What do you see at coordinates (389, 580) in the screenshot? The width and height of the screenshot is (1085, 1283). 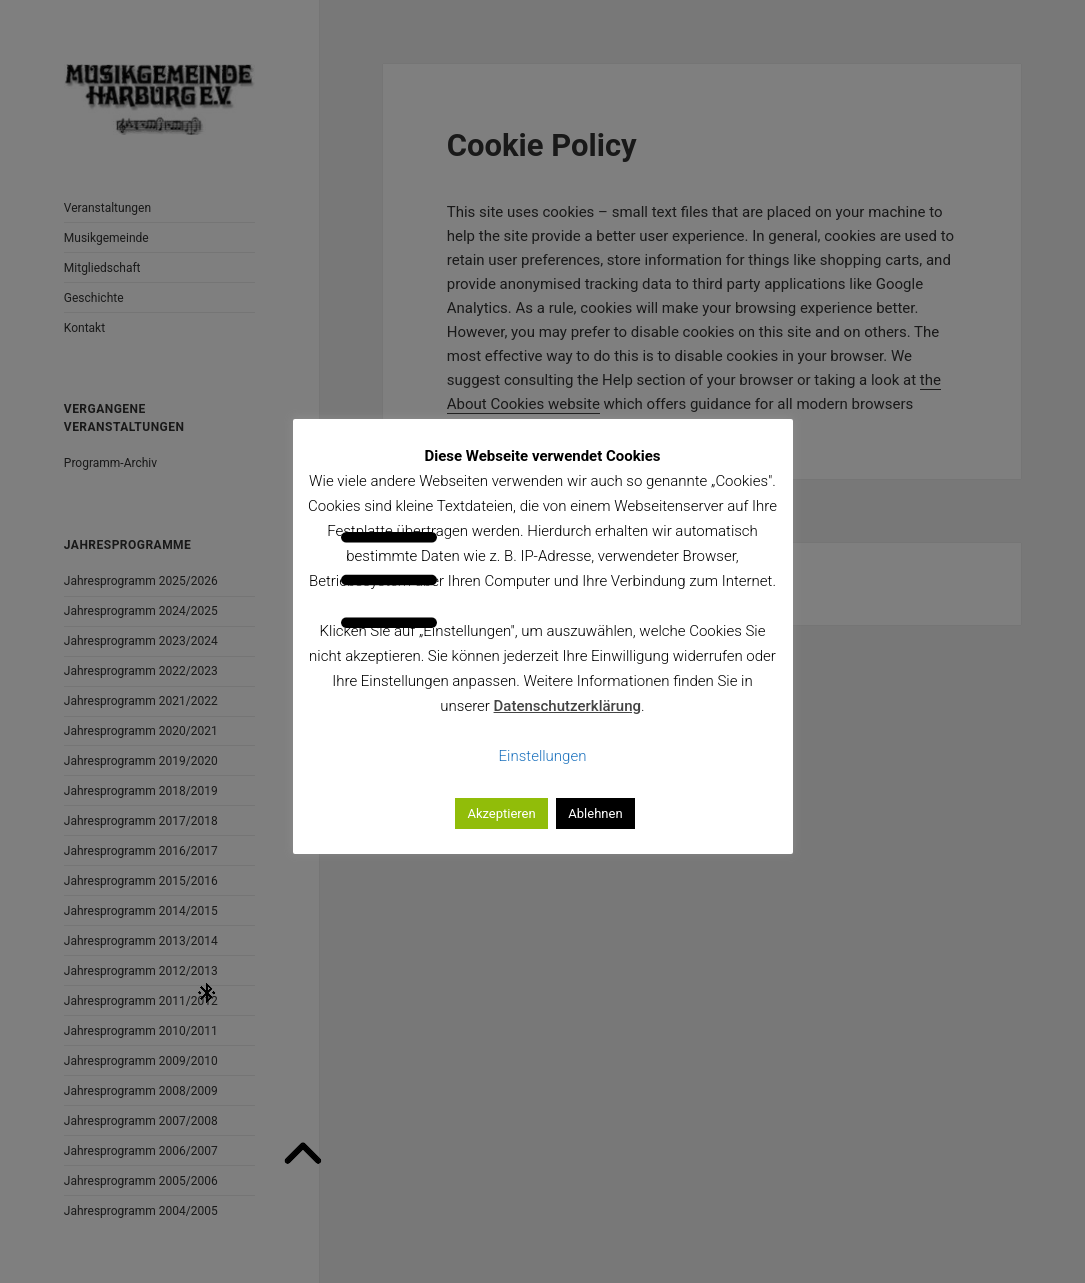 I see `toggle medium density view for list items` at bounding box center [389, 580].